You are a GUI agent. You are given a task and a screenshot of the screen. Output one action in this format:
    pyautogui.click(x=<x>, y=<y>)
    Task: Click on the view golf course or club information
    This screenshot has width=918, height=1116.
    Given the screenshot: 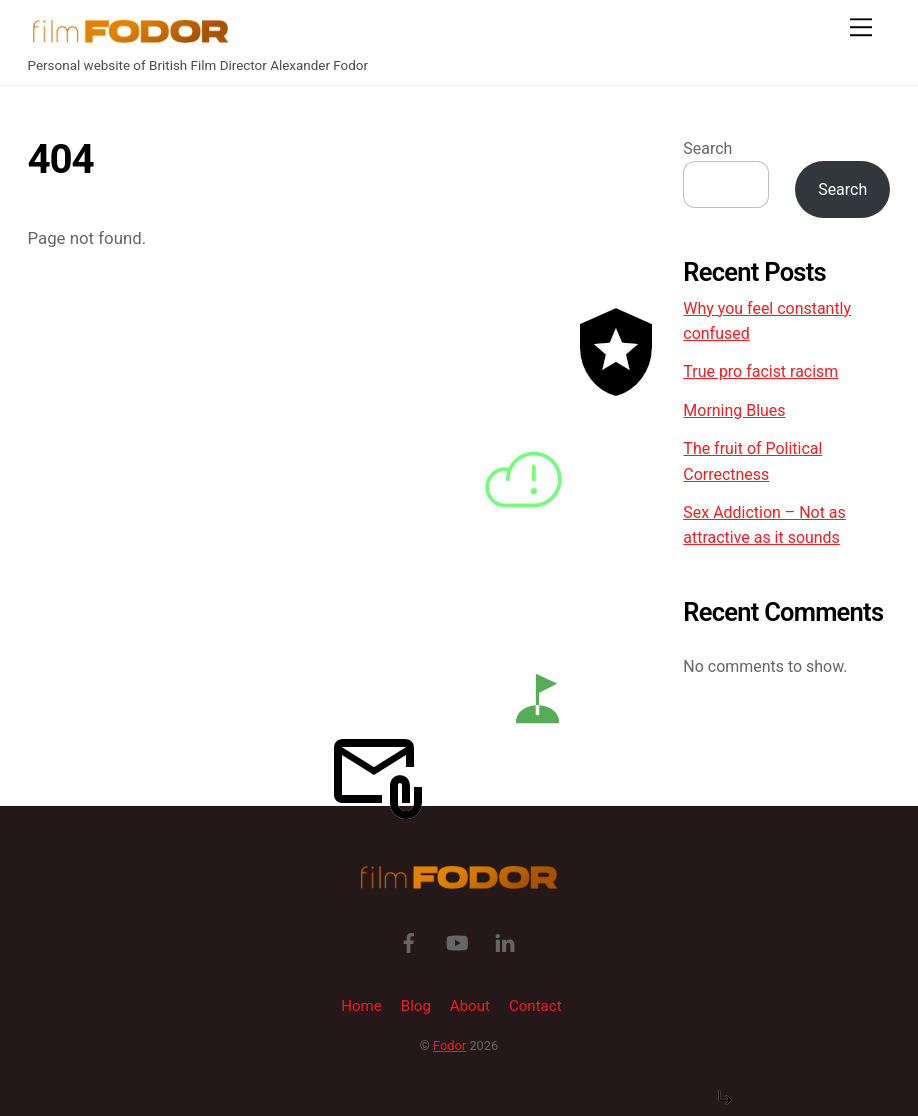 What is the action you would take?
    pyautogui.click(x=537, y=698)
    